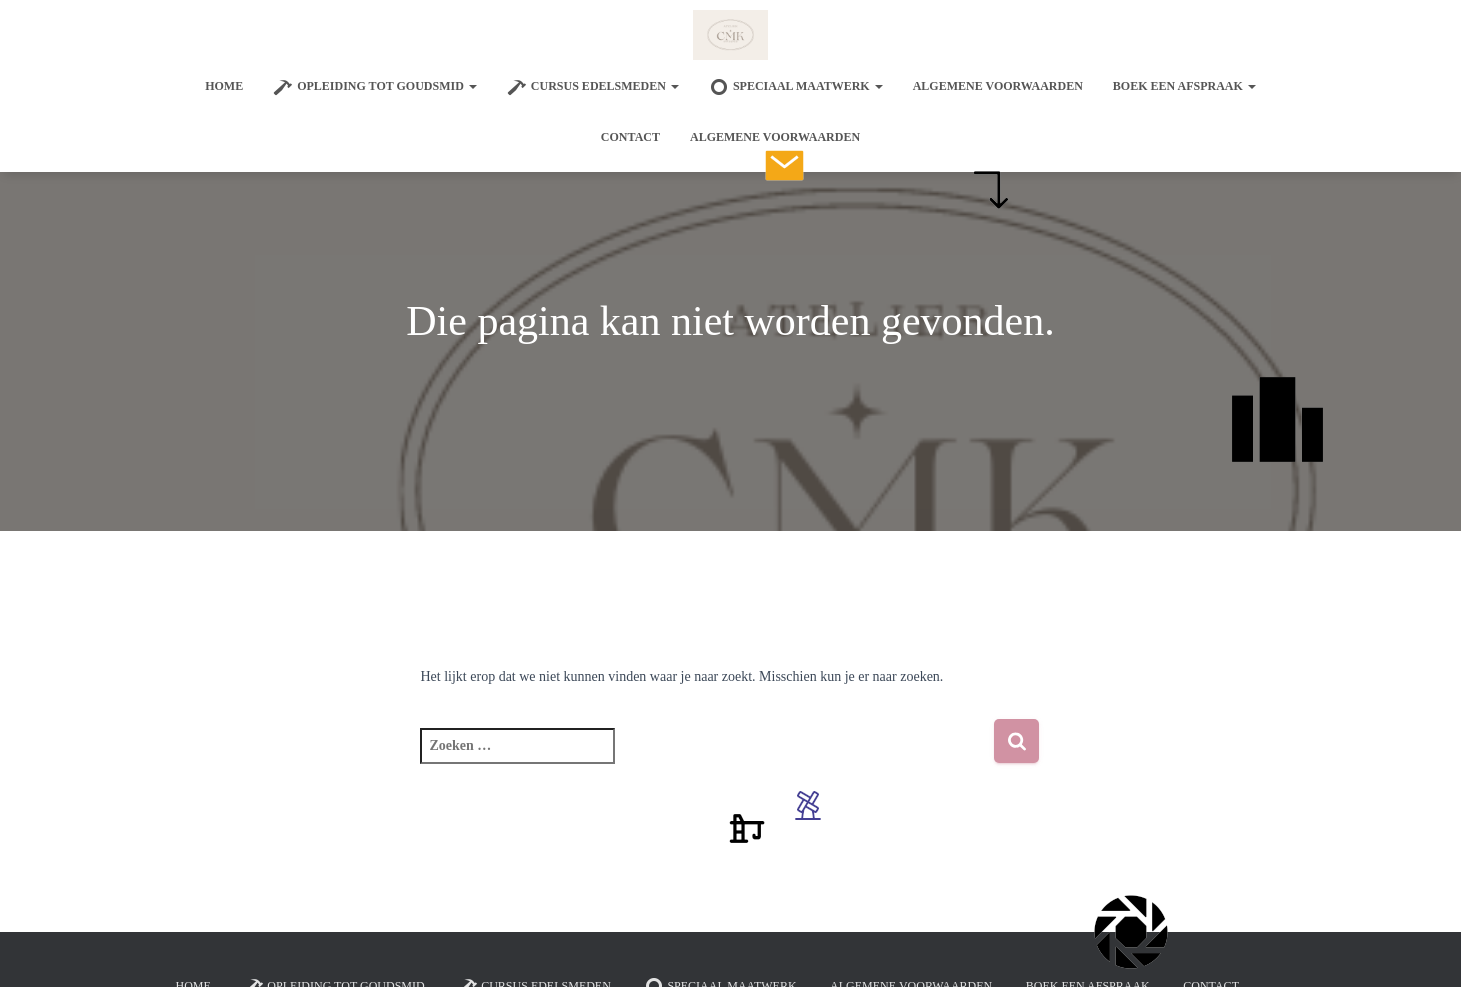 This screenshot has width=1461, height=987. What do you see at coordinates (808, 806) in the screenshot?
I see `indicates wind or renewable energy settings` at bounding box center [808, 806].